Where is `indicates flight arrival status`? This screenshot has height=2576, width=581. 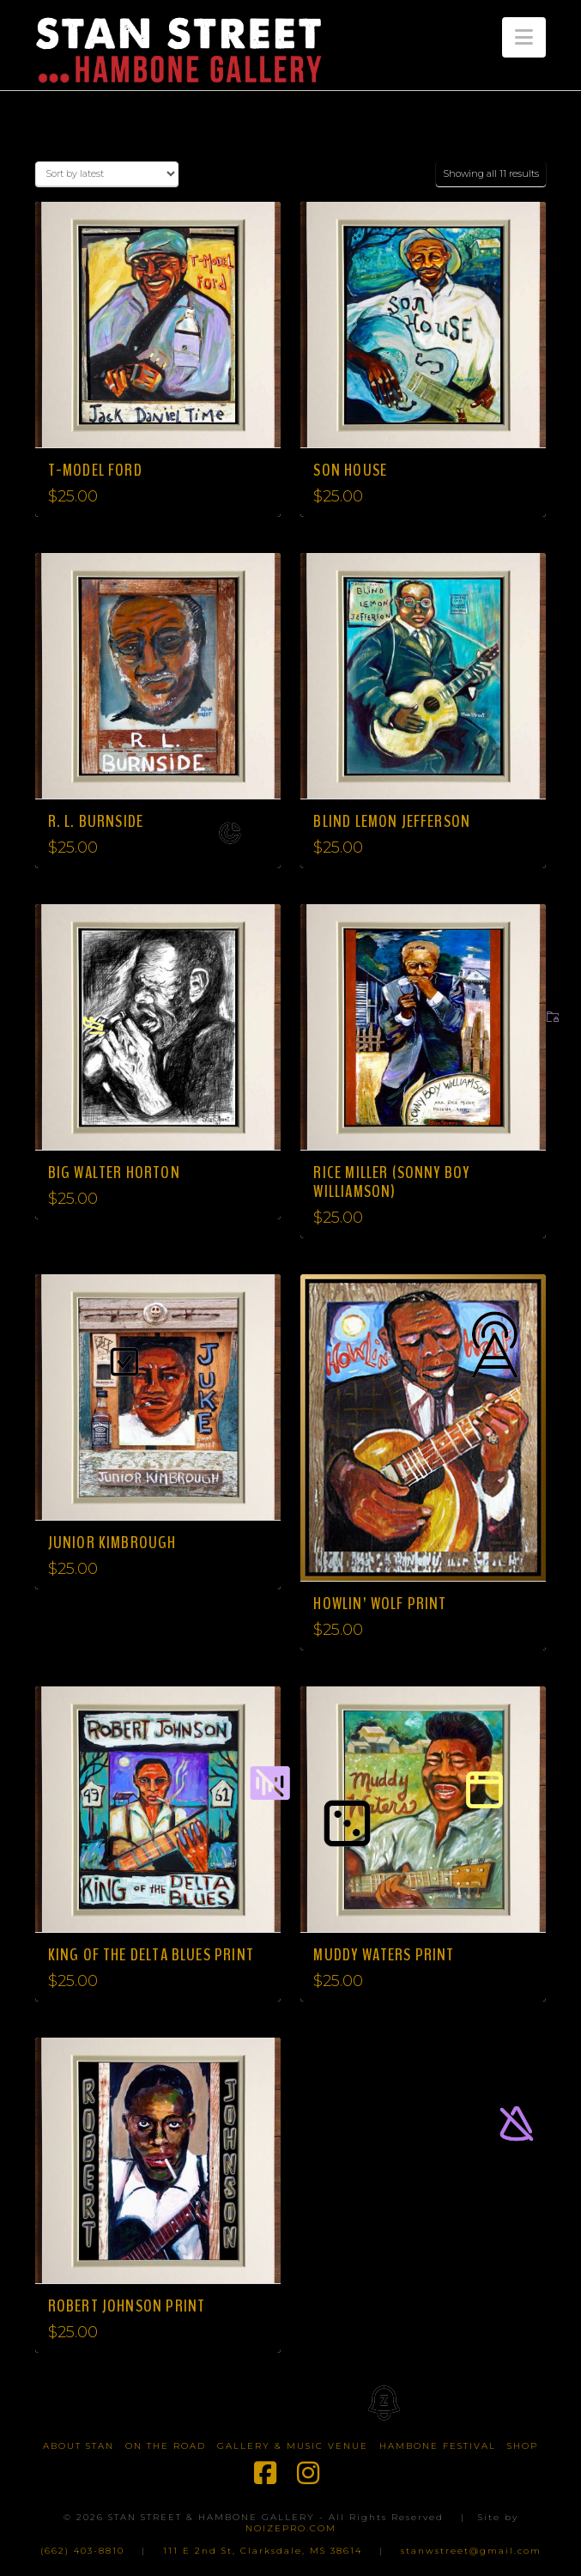
indicates flight arrival status is located at coordinates (93, 1025).